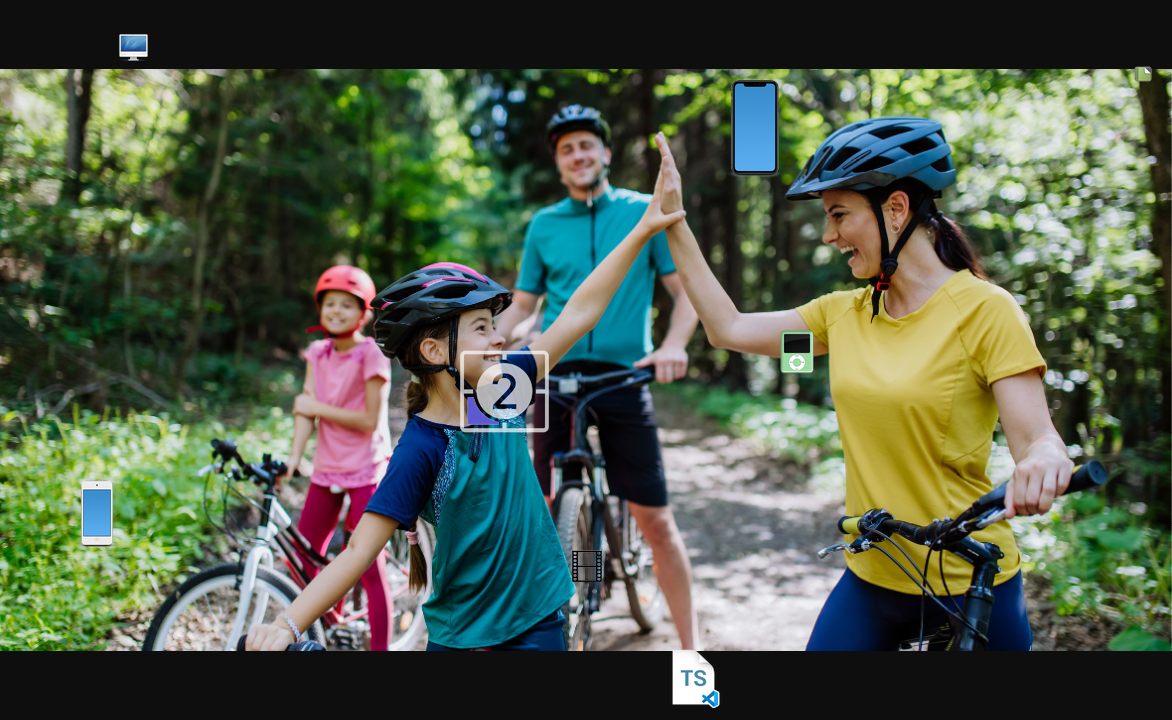 This screenshot has height=720, width=1172. Describe the element at coordinates (504, 391) in the screenshot. I see `generate or build a media library` at that location.